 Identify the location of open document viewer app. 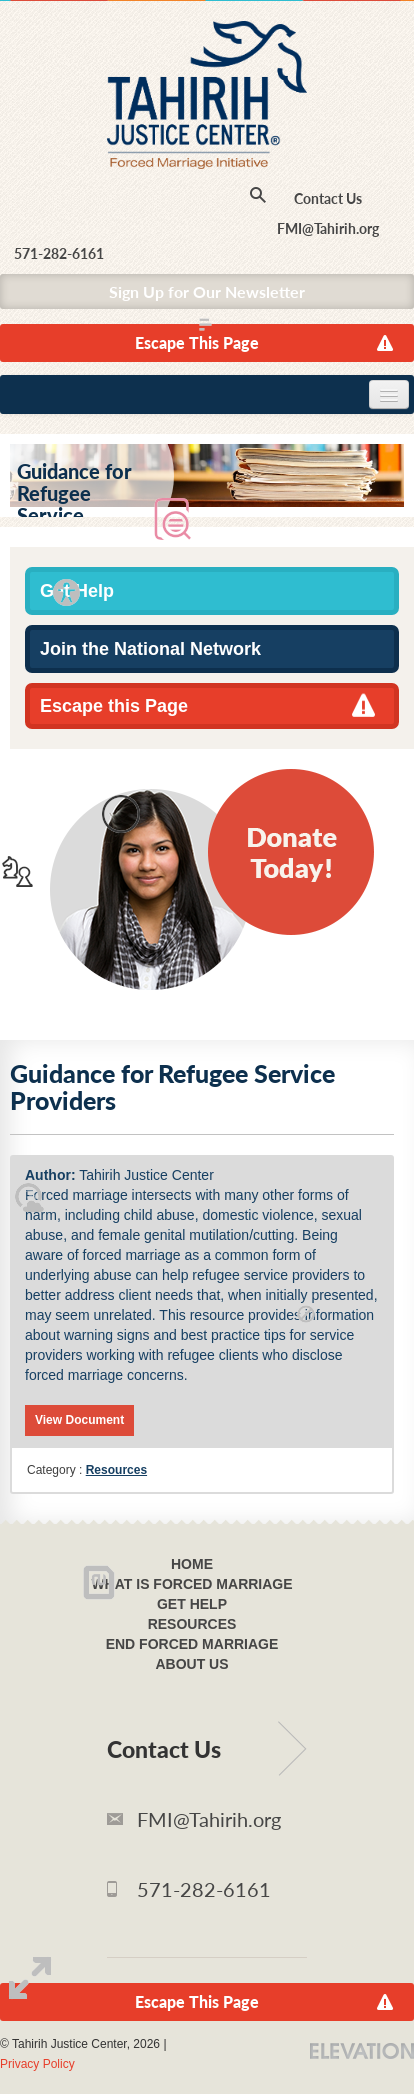
(173, 519).